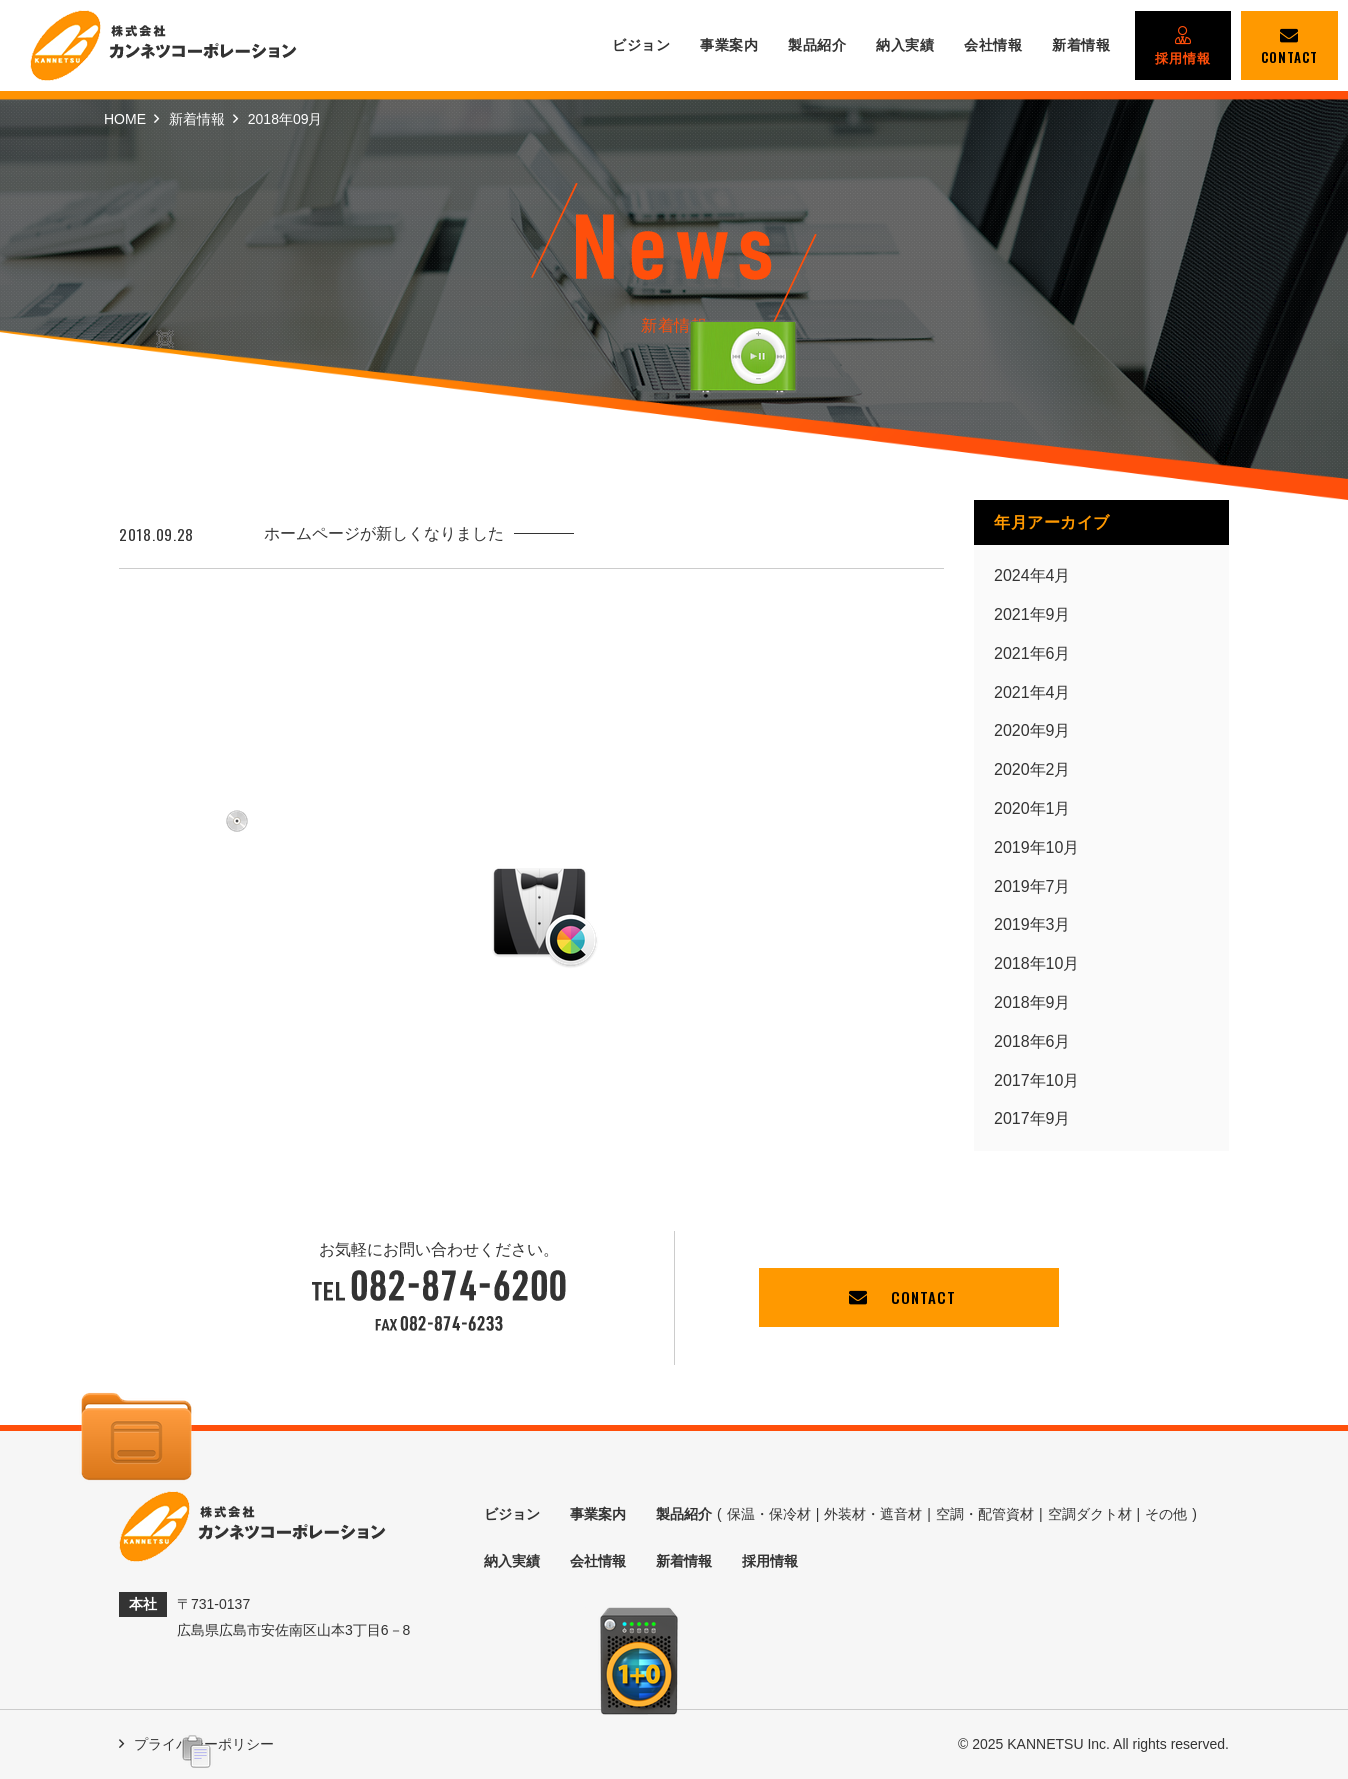 The image size is (1348, 1779). Describe the element at coordinates (743, 337) in the screenshot. I see `iPod shuffle device indicator` at that location.